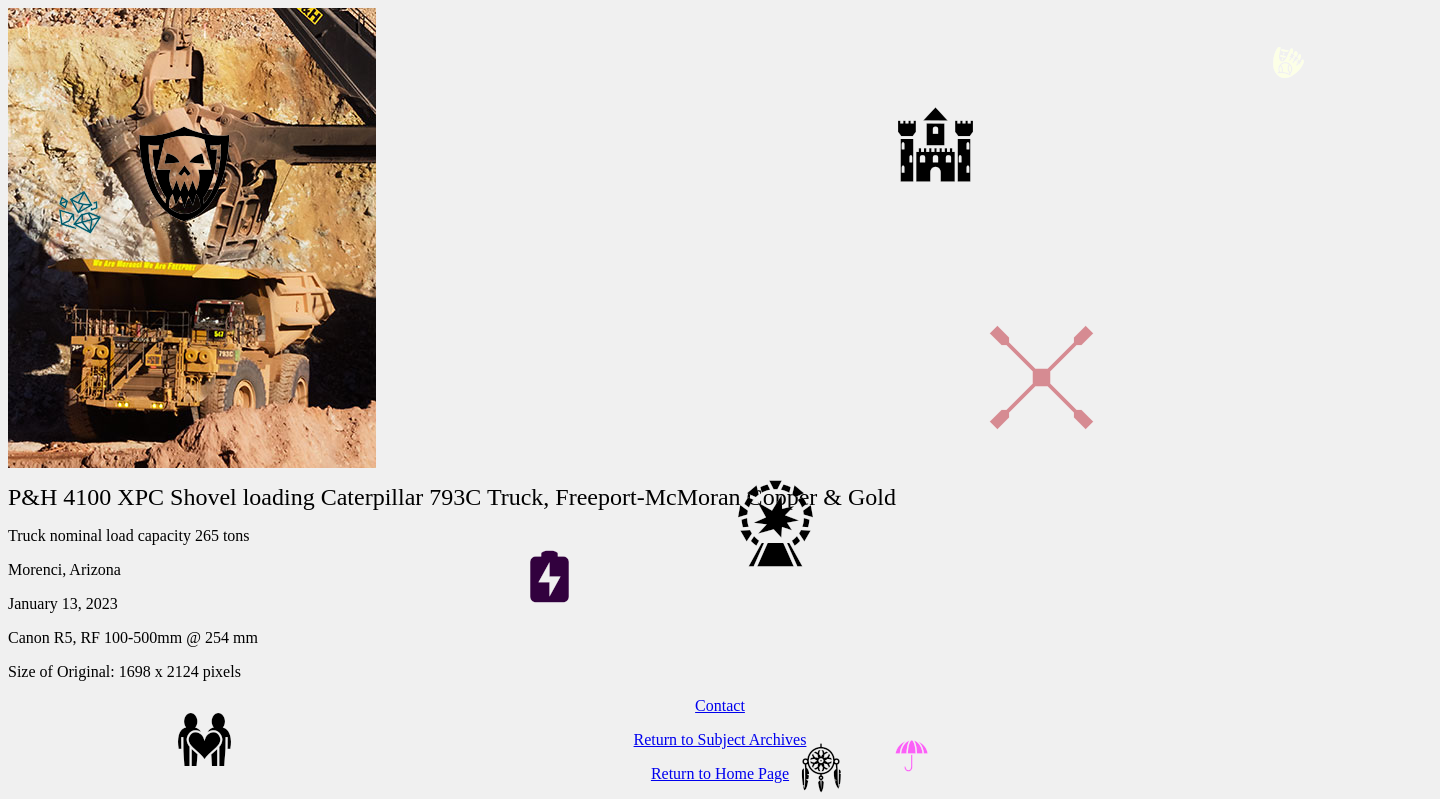 Image resolution: width=1440 pixels, height=799 pixels. Describe the element at coordinates (204, 739) in the screenshot. I see `indicates a romantic relationship or couple status` at that location.